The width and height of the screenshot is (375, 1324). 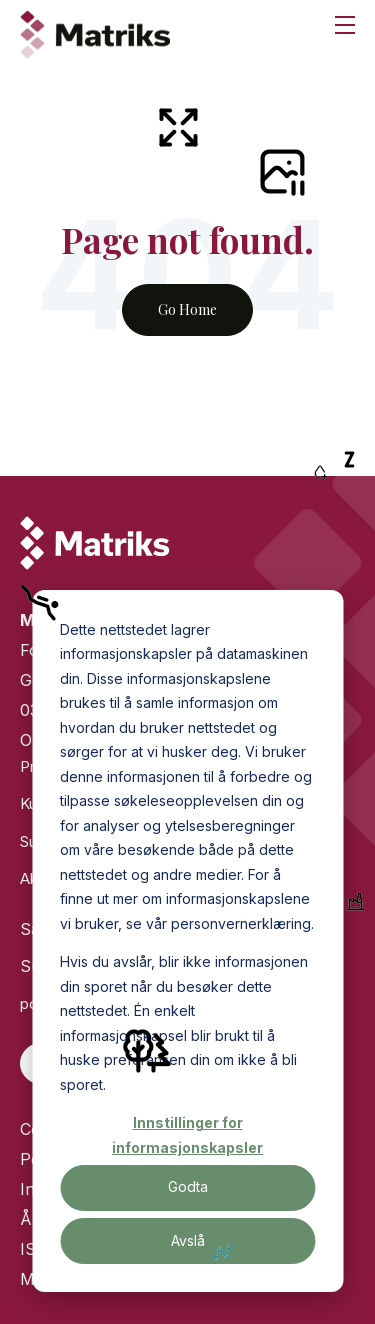 I want to click on browse scuba diving activities or lessons, so click(x=40, y=604).